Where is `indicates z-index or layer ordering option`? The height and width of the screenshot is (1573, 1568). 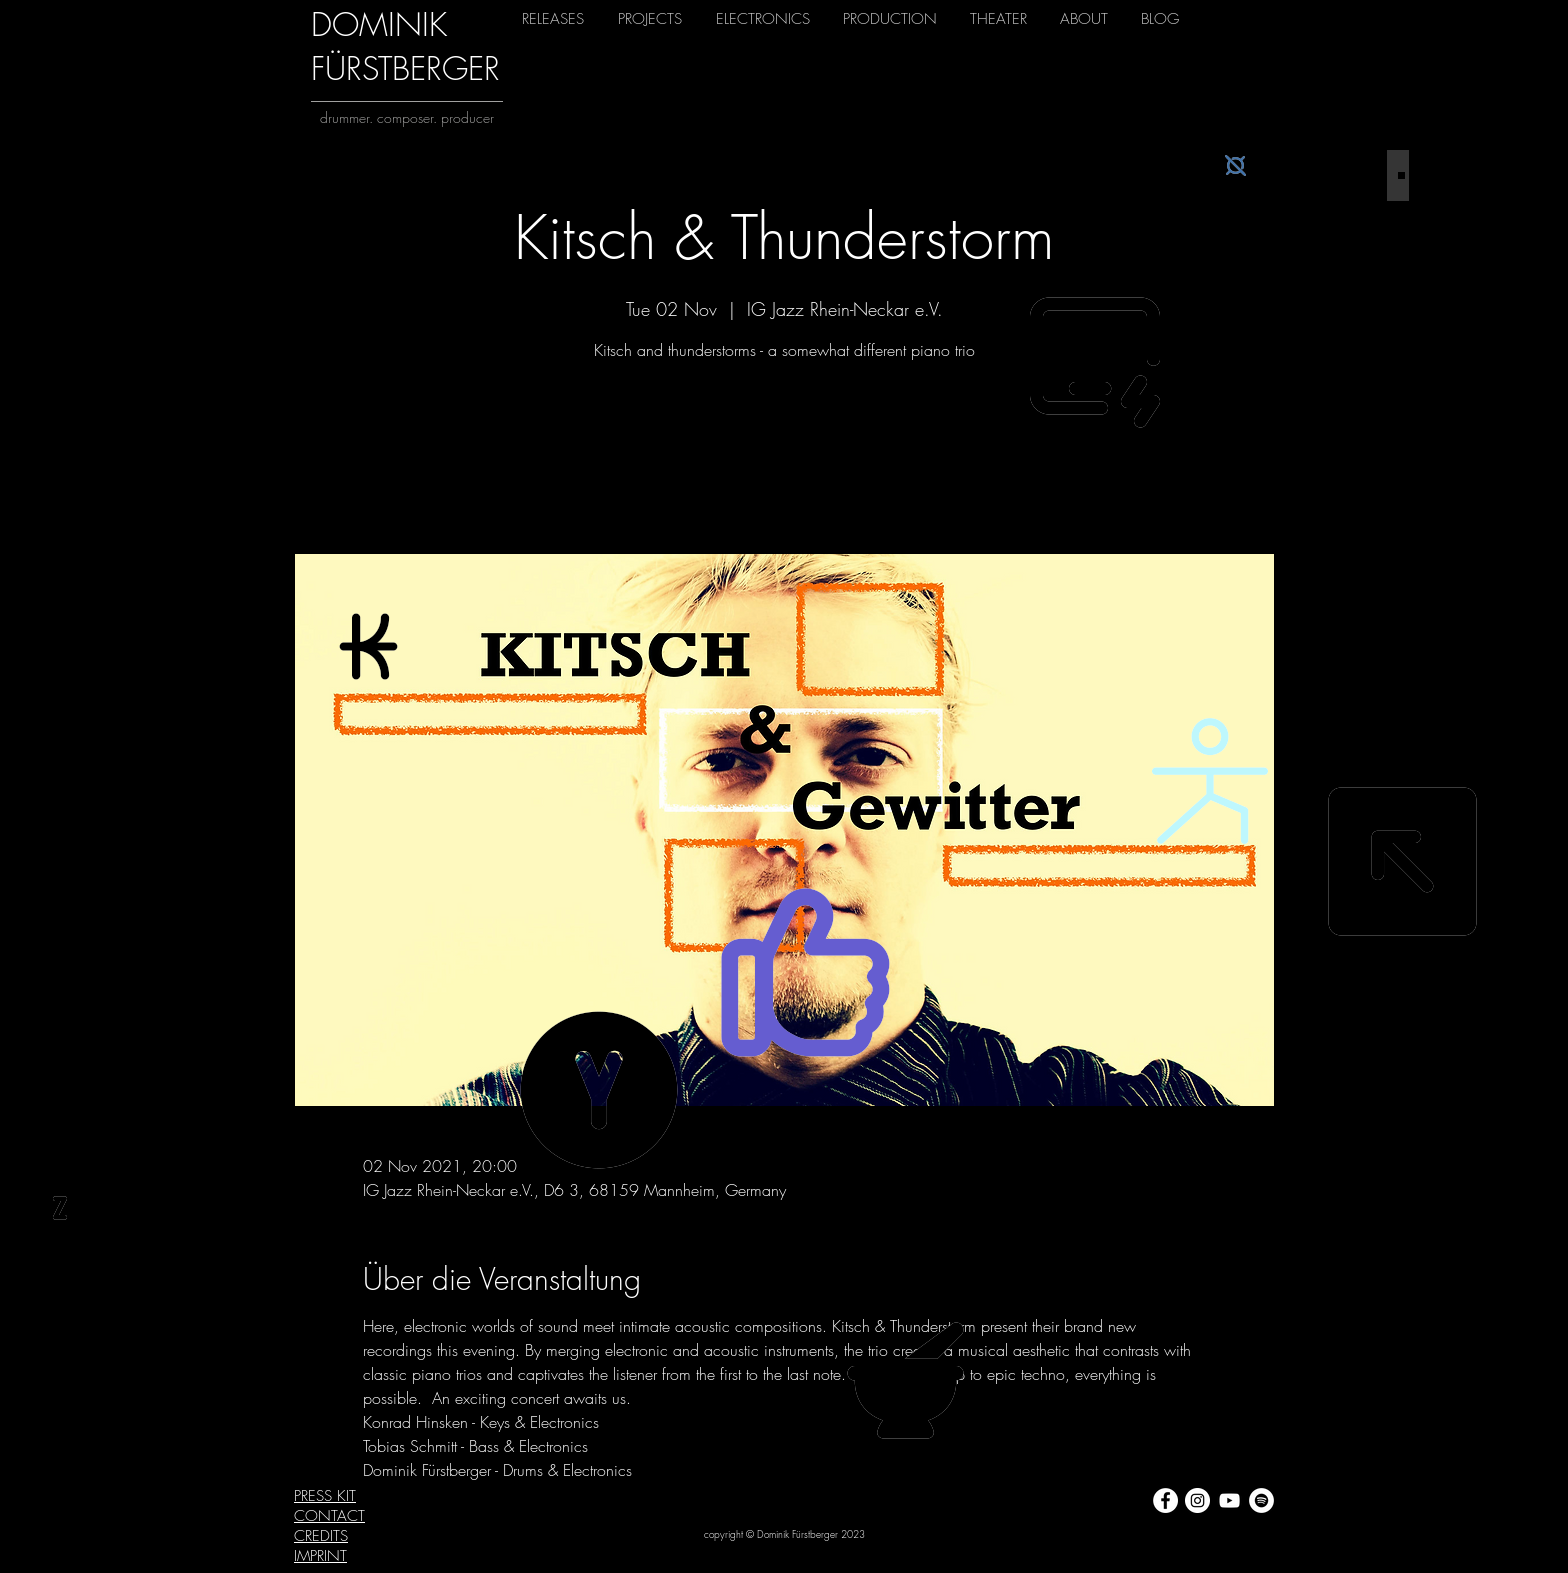
indicates z-index or layer ordering option is located at coordinates (60, 1208).